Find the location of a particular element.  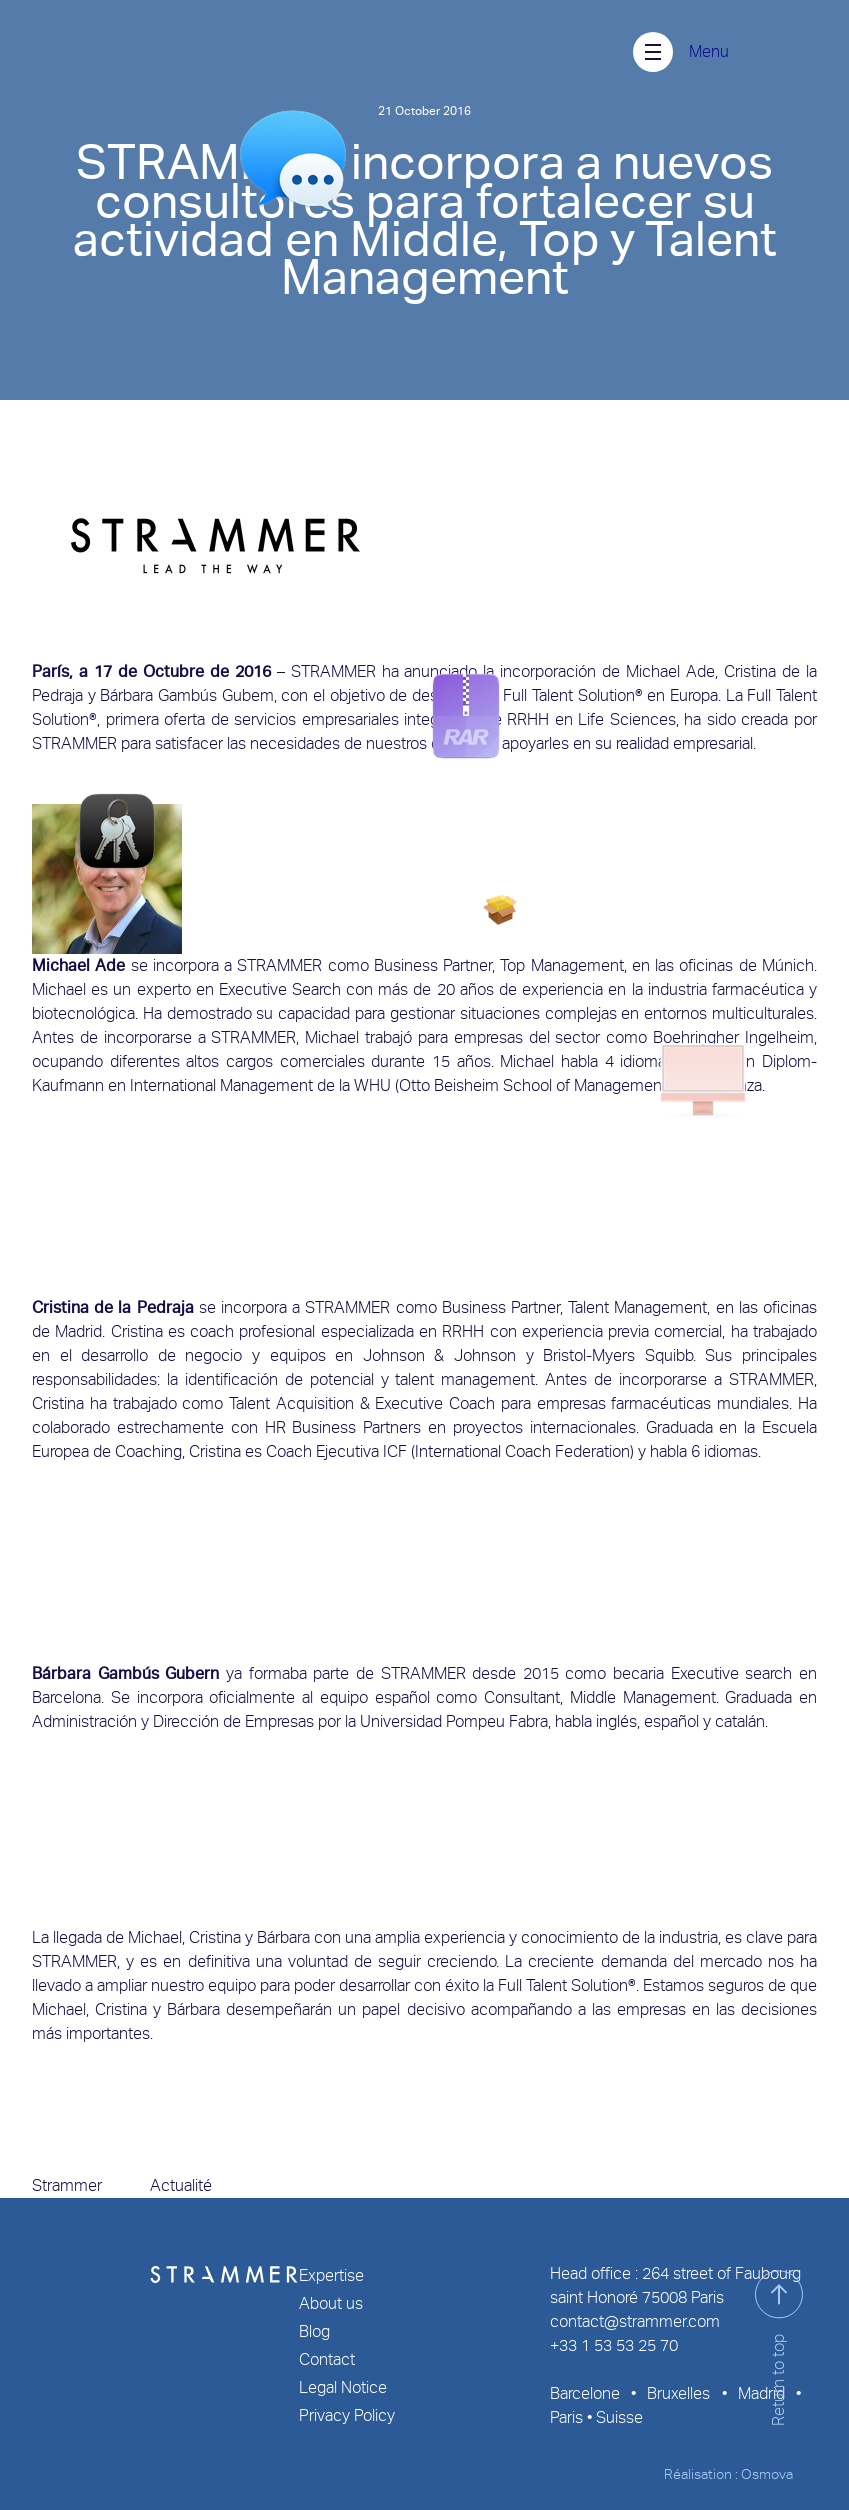

represents a connected iMac device in system preferences is located at coordinates (703, 1078).